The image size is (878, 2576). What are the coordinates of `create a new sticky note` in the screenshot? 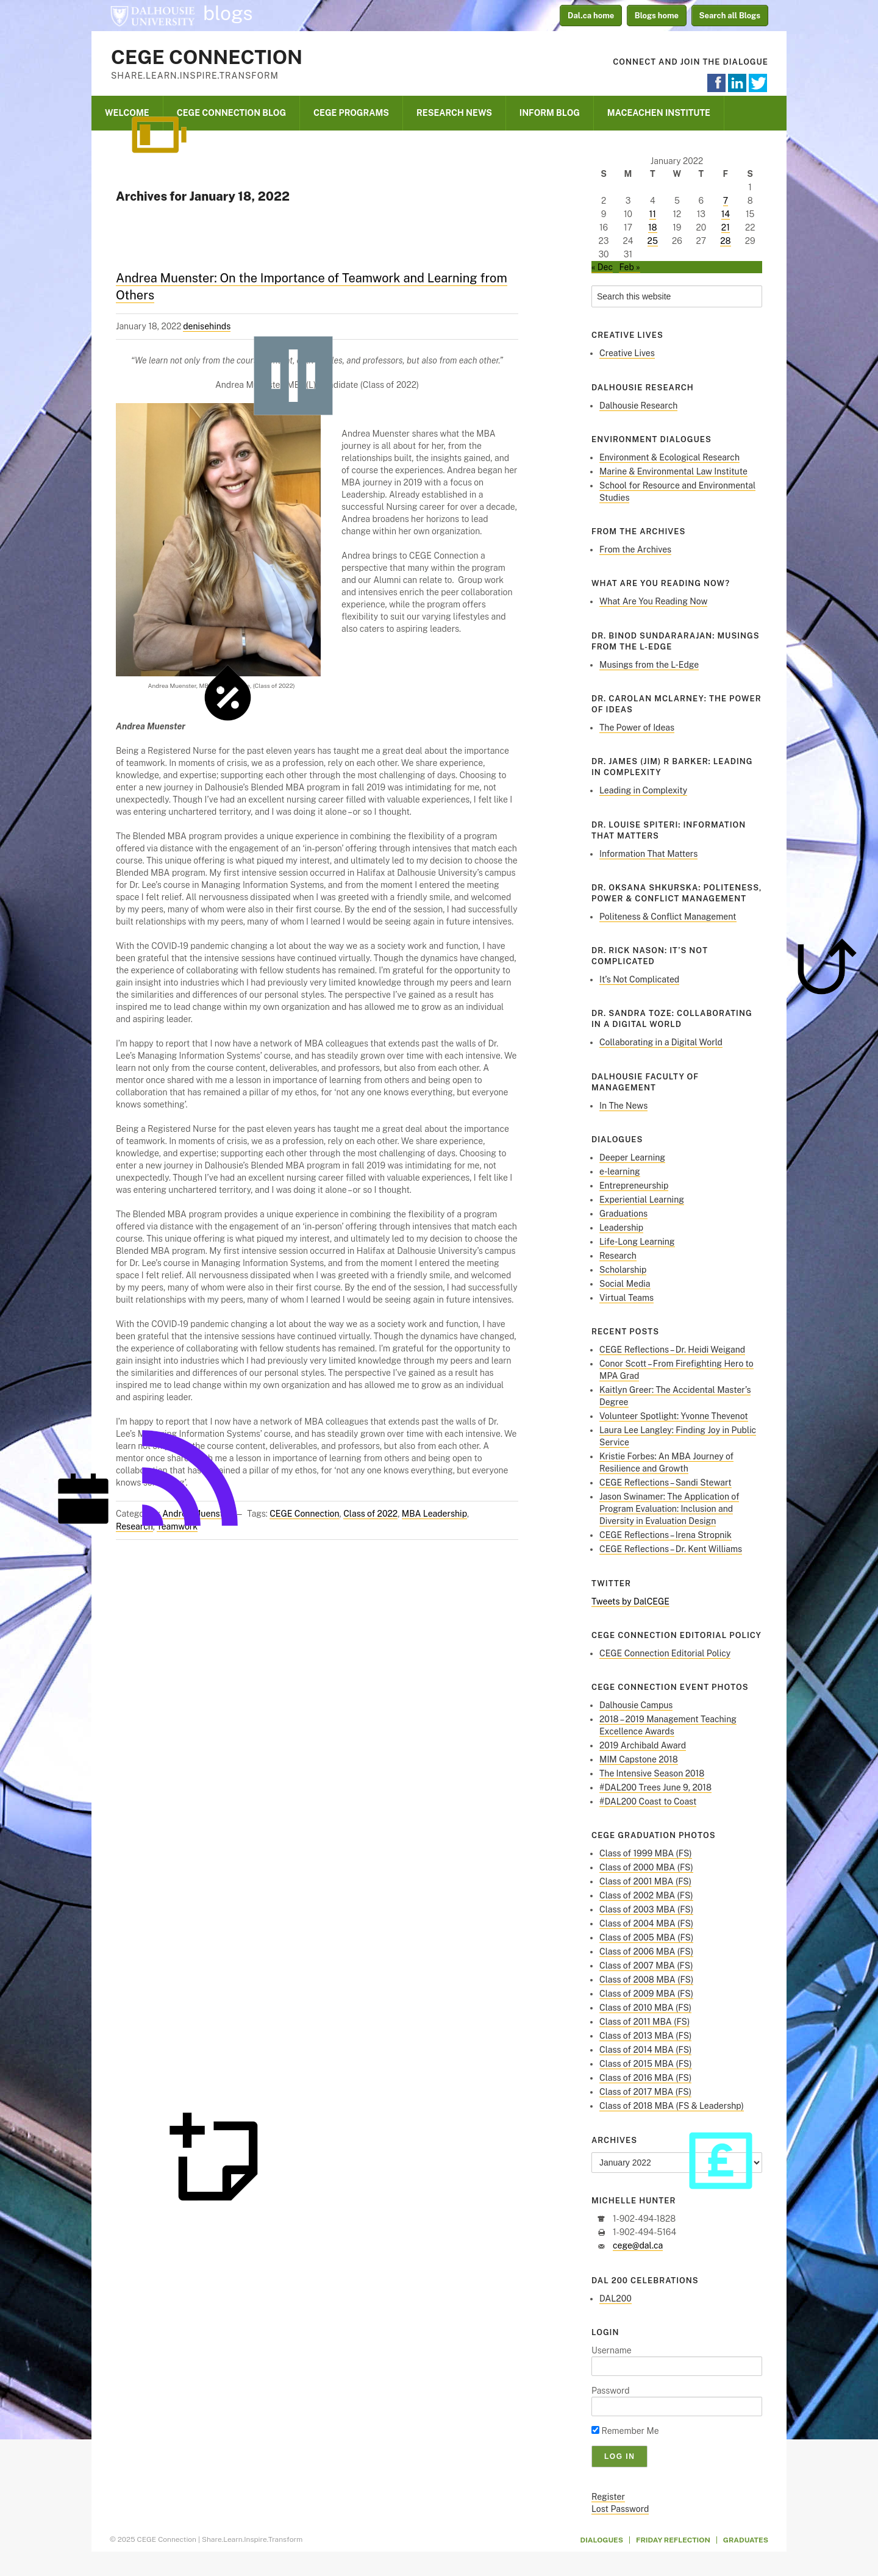 It's located at (218, 2161).